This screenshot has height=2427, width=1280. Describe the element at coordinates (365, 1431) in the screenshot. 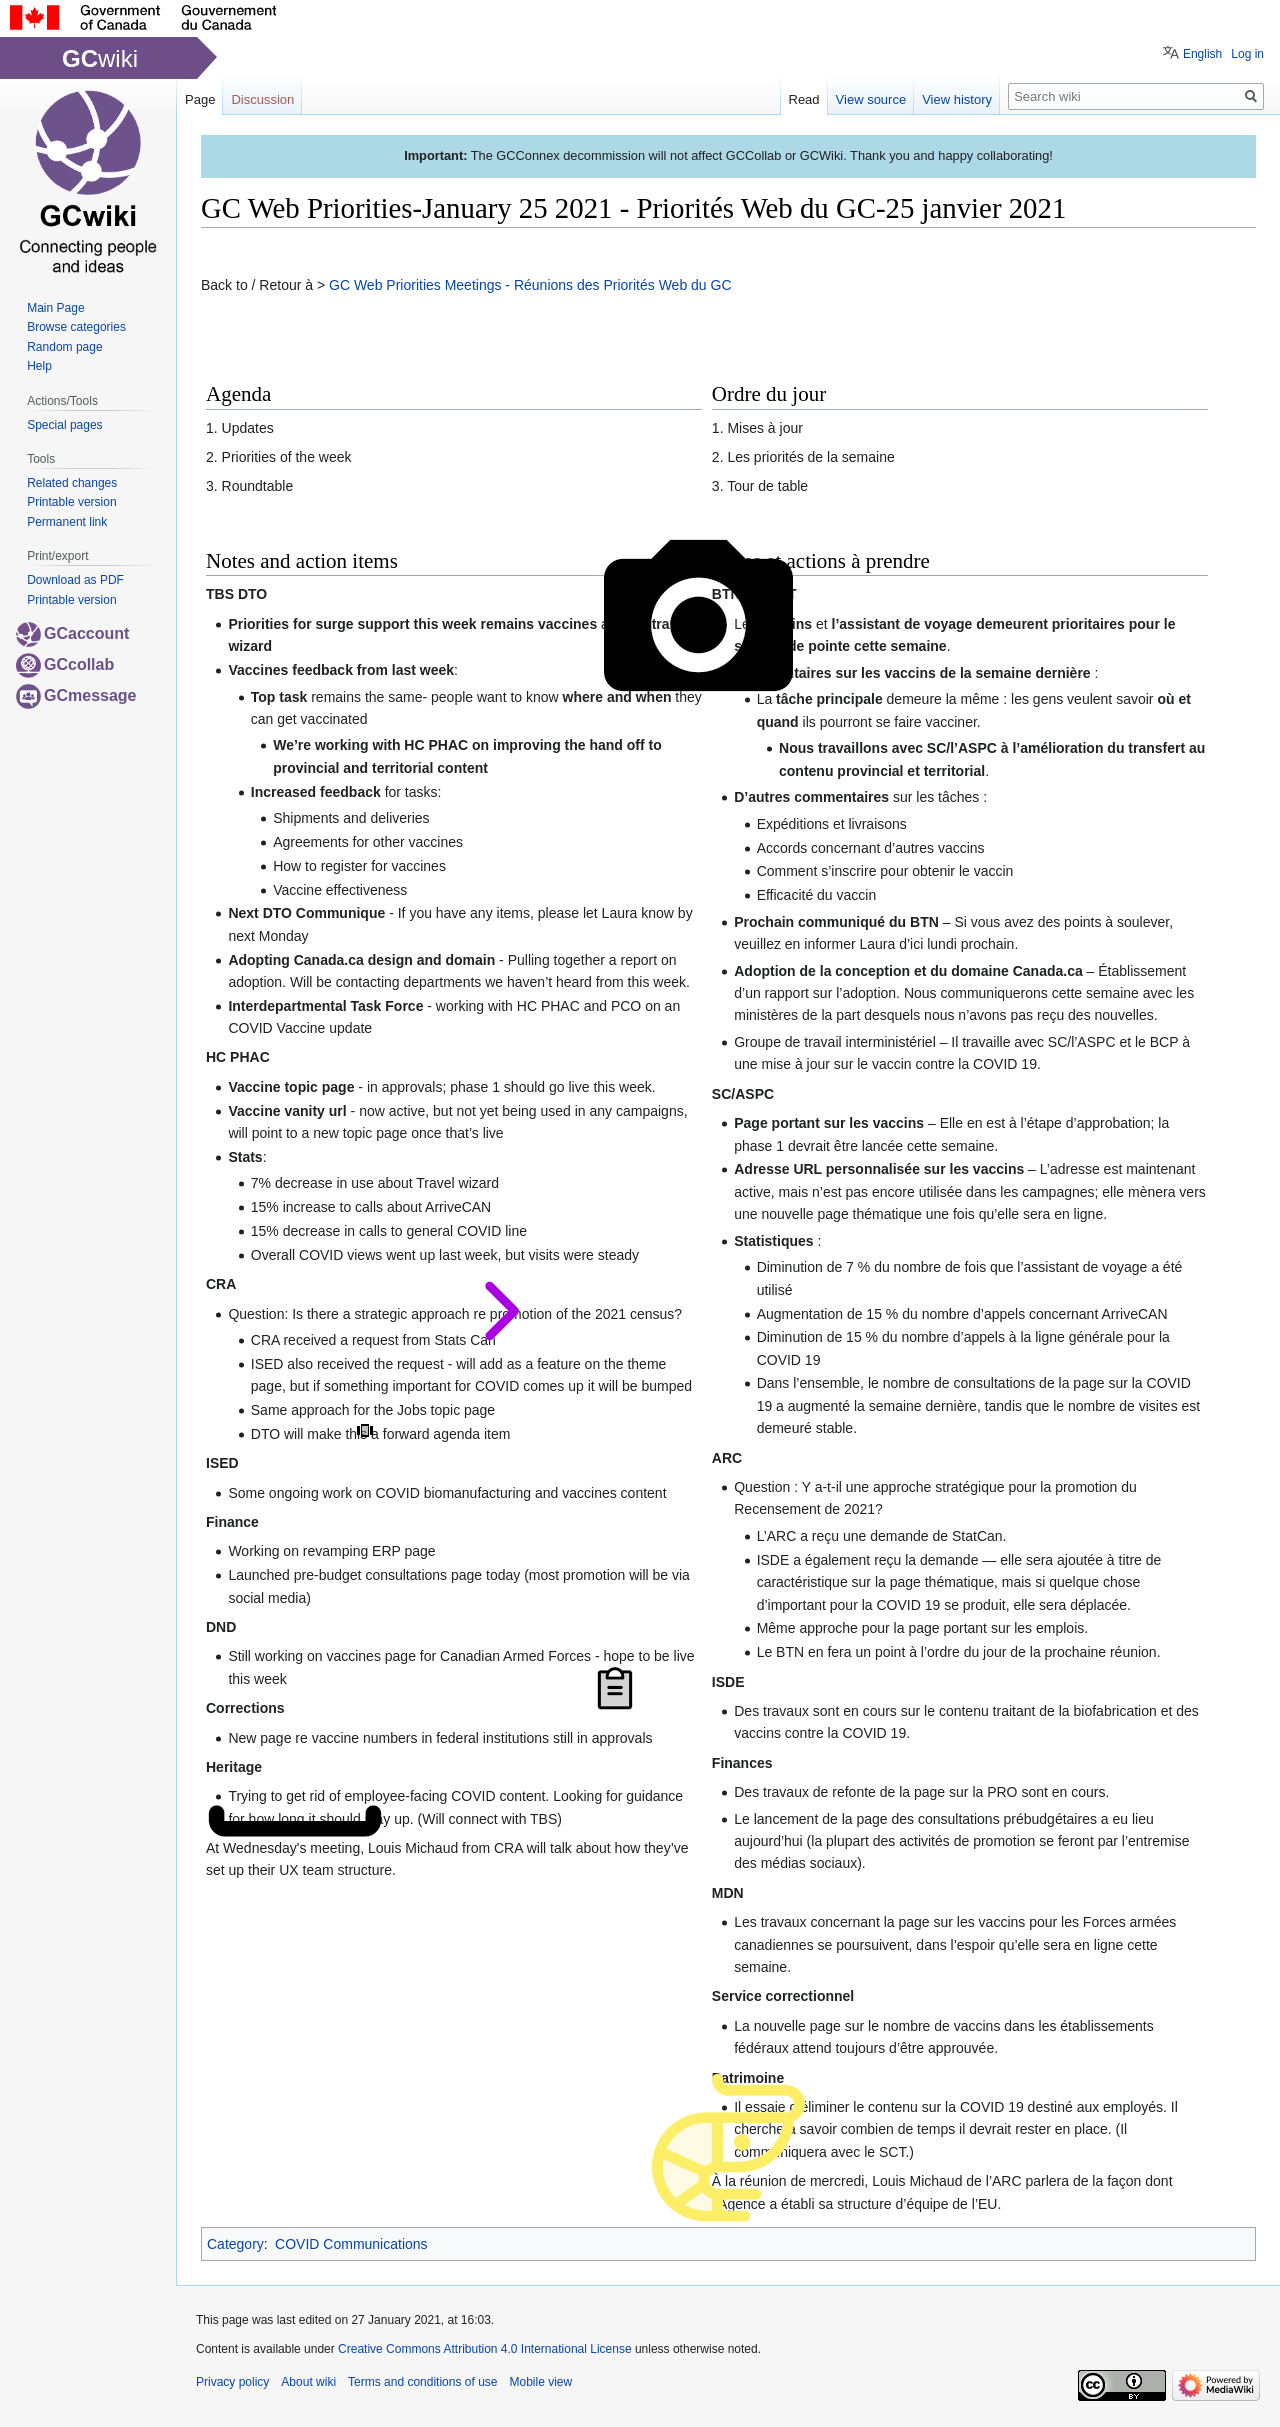

I see `view content in carousel or slideshow mode` at that location.